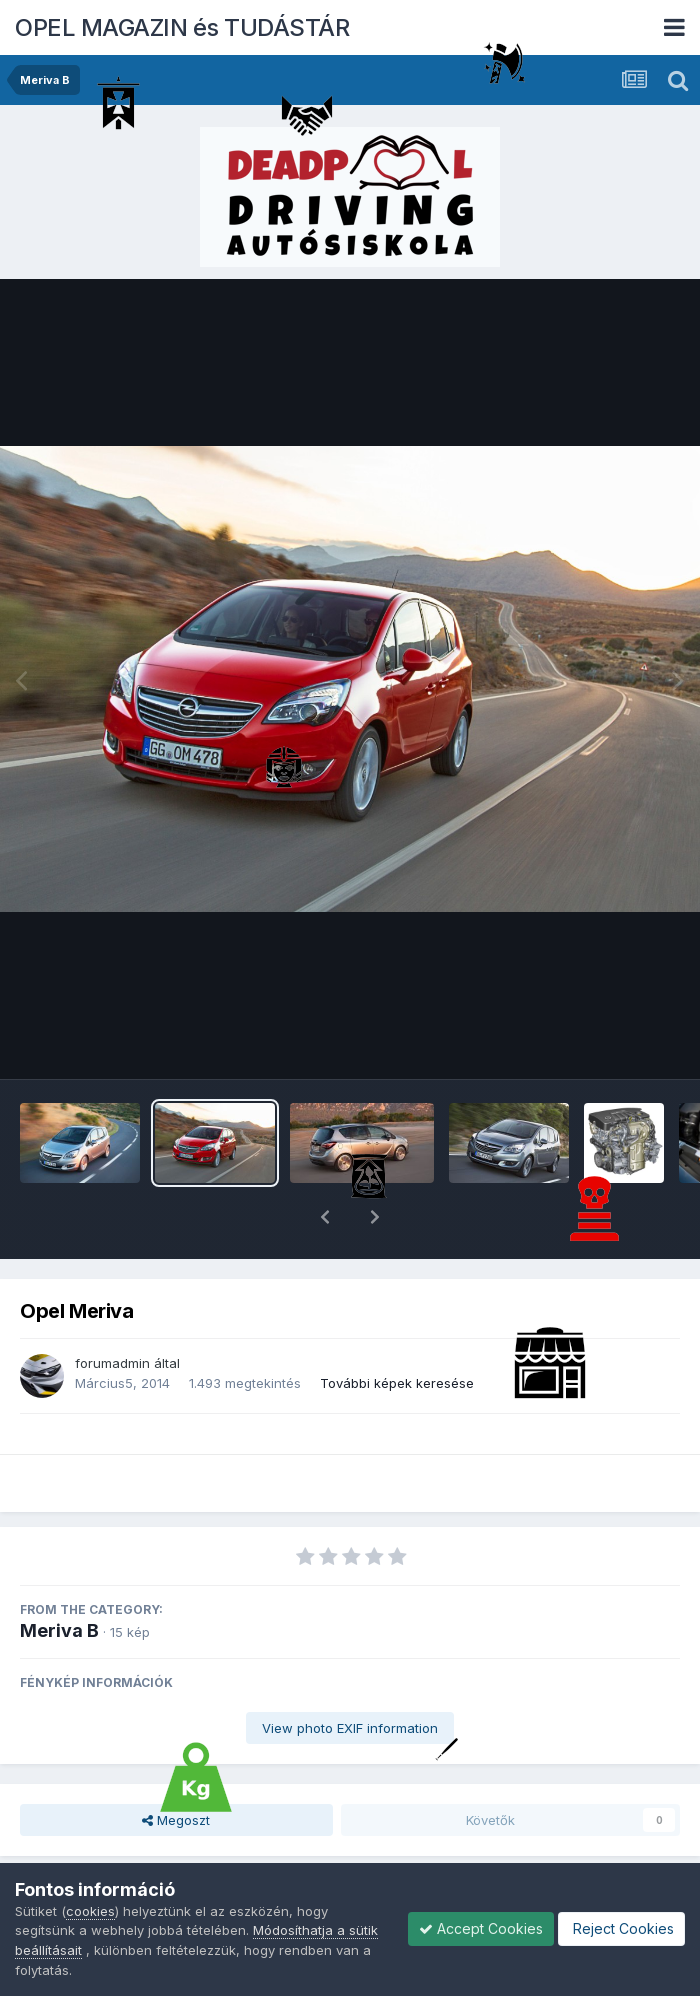  I want to click on adjust item weight or mass settings, so click(196, 1776).